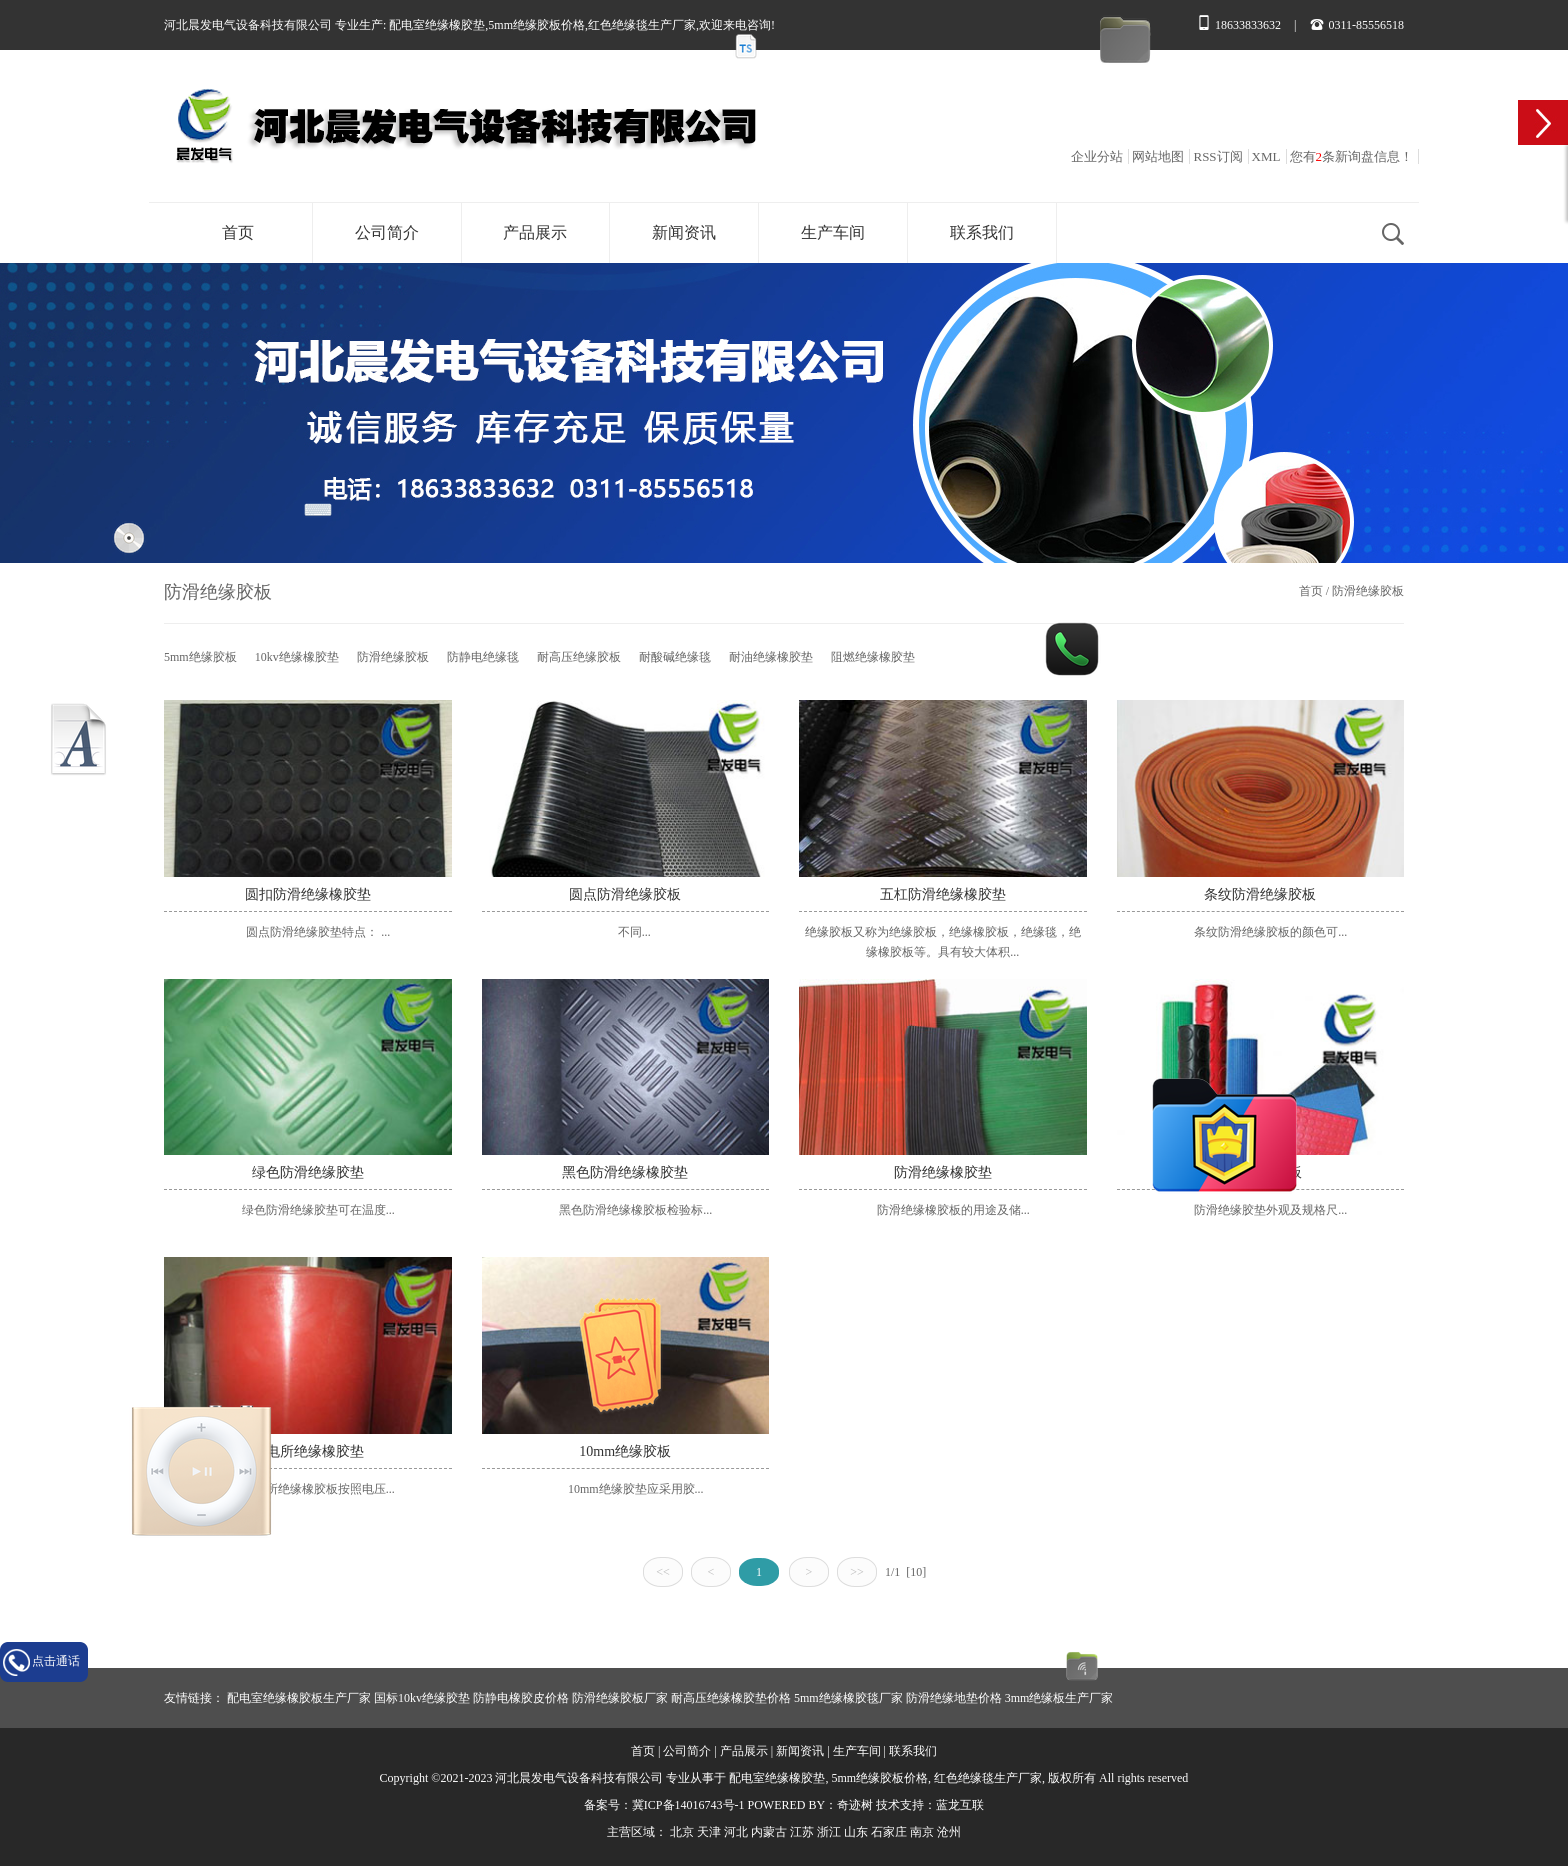 This screenshot has height=1866, width=1568. Describe the element at coordinates (1082, 1666) in the screenshot. I see `open insync cloud sync folder` at that location.